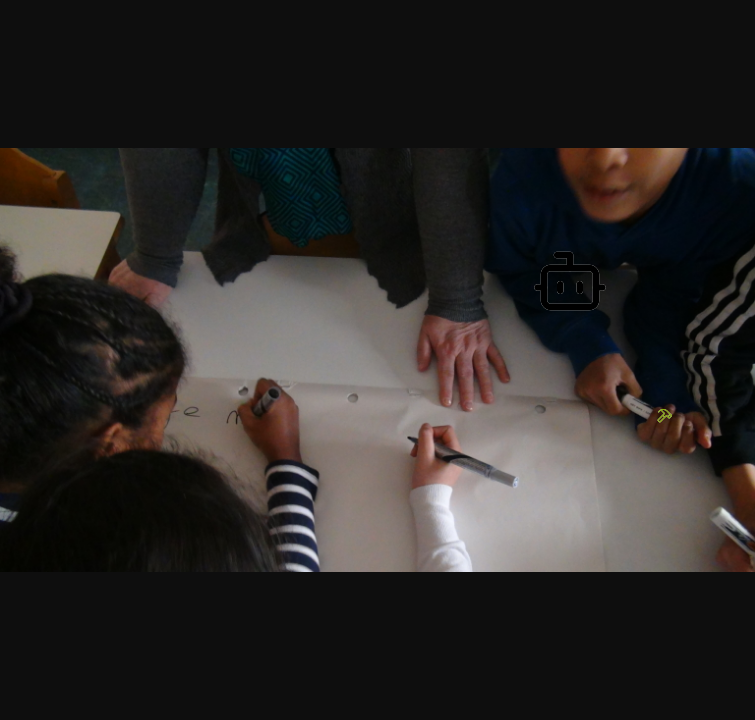  I want to click on access chatbot or AI assistant, so click(570, 281).